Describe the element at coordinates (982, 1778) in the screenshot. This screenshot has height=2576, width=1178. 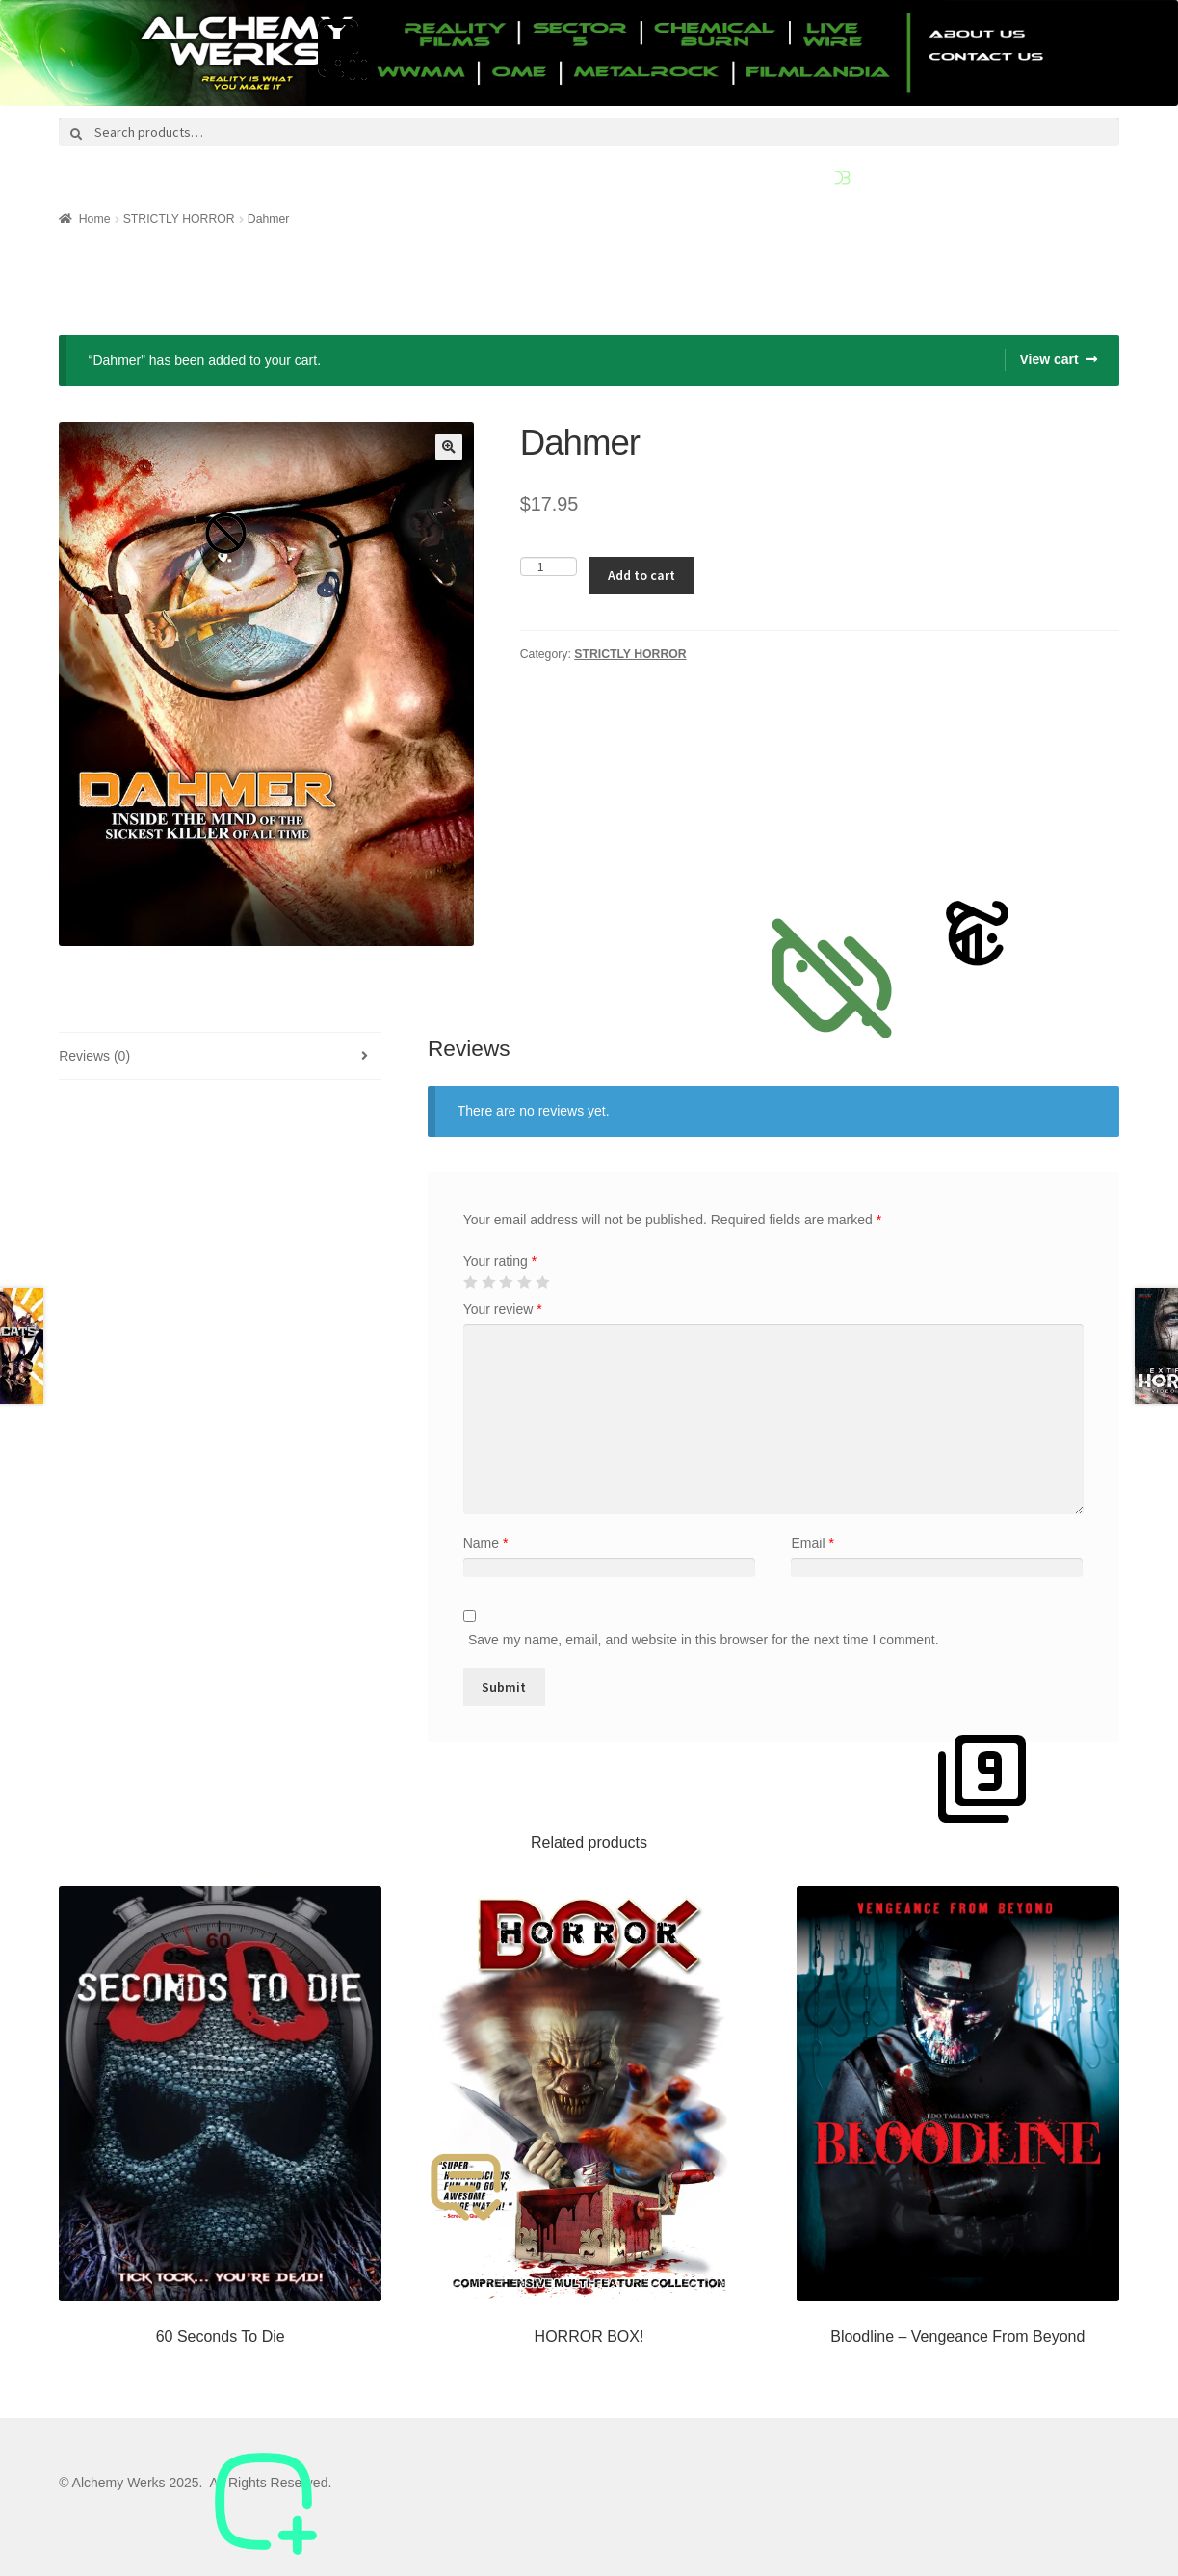
I see `indicates 9 items or layers stacked` at that location.